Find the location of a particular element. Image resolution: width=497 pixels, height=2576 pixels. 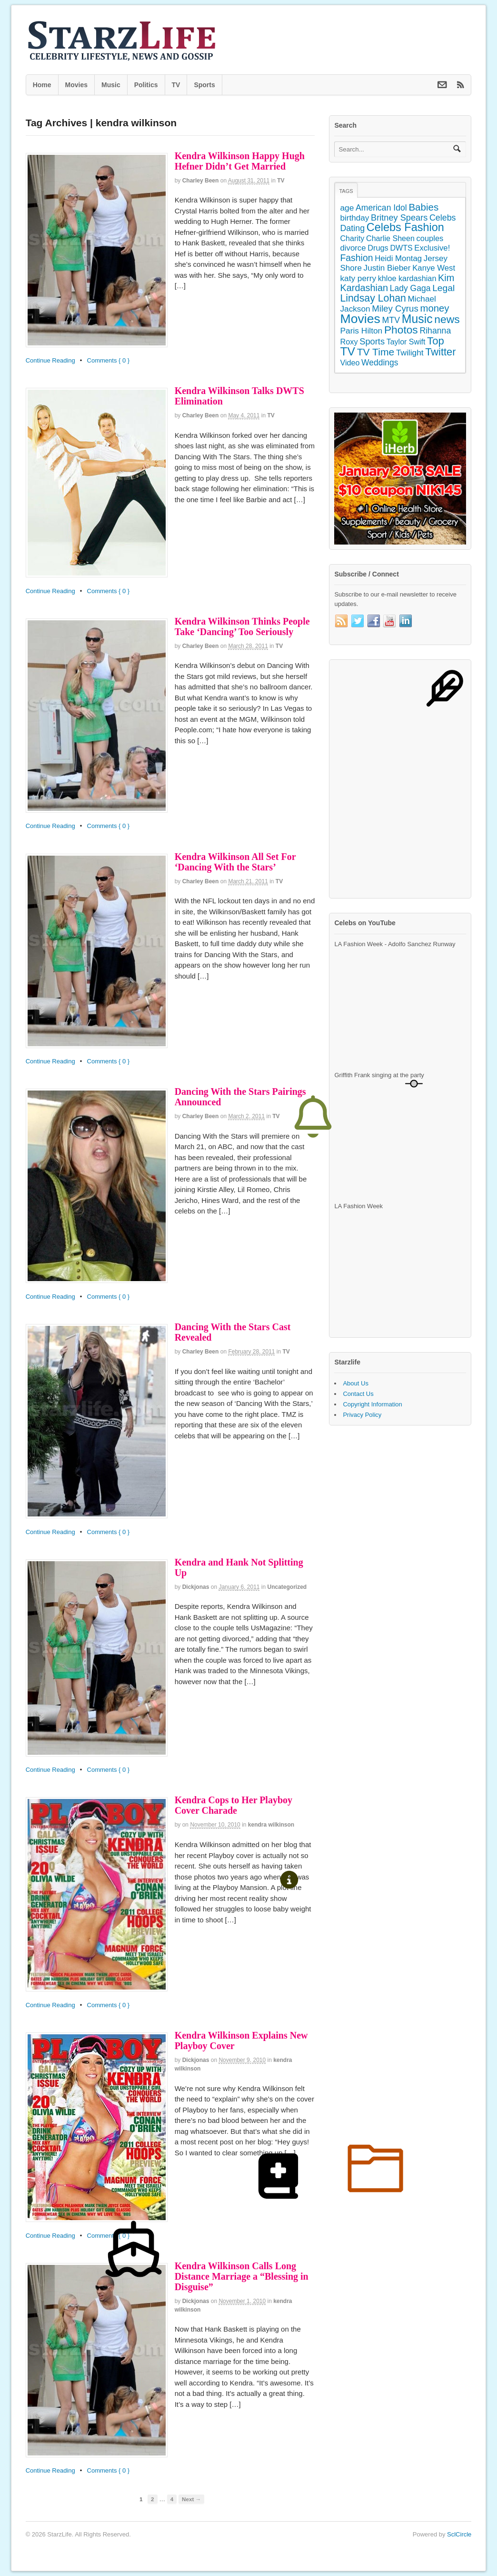

view notifications is located at coordinates (313, 1116).